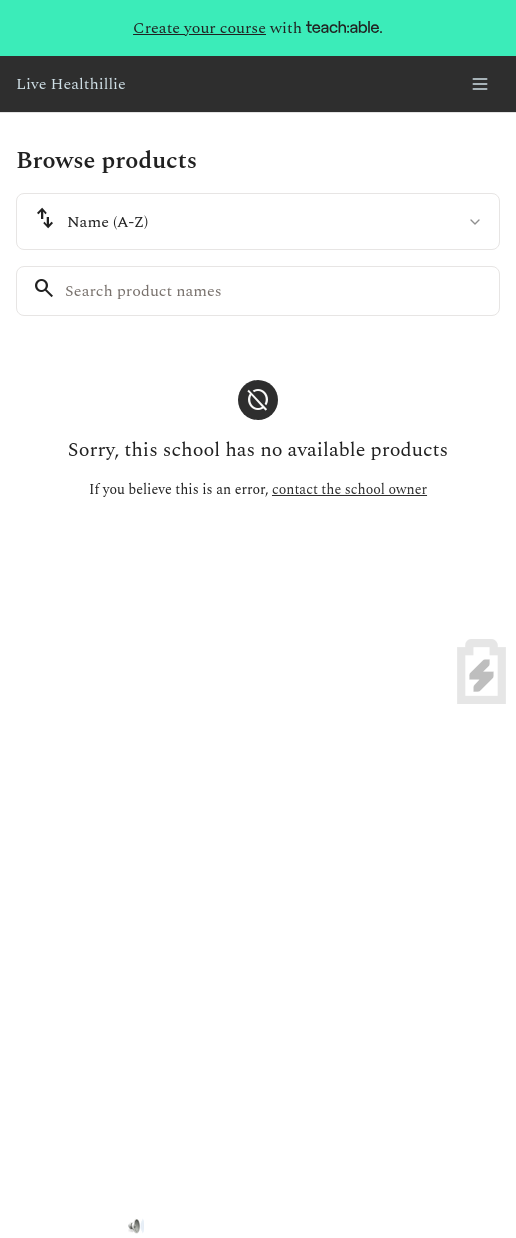 This screenshot has height=1238, width=516. What do you see at coordinates (136, 1226) in the screenshot?
I see `volume is set to high` at bounding box center [136, 1226].